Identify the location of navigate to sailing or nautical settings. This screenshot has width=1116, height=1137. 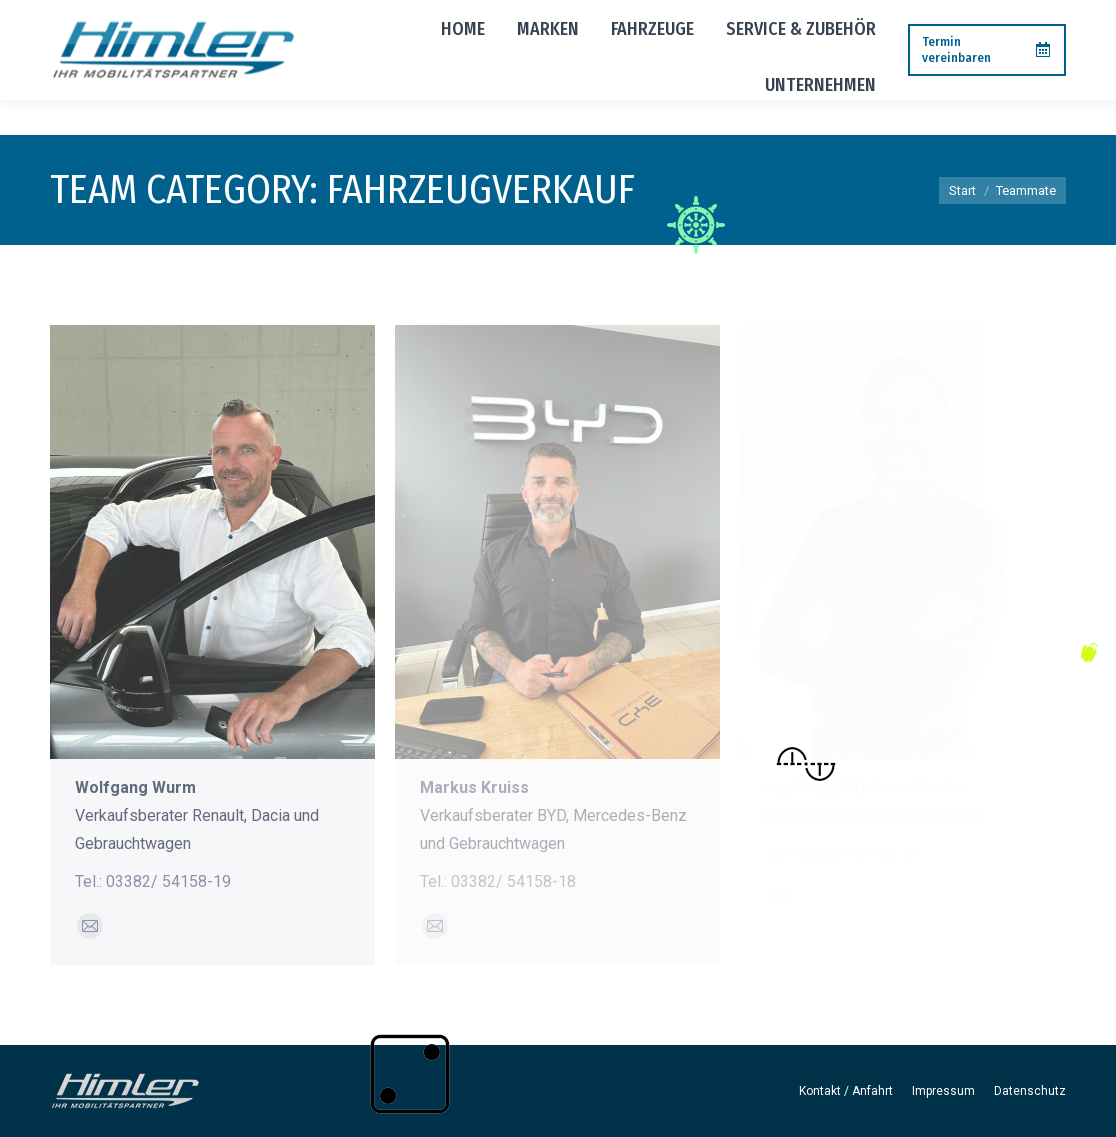
(696, 225).